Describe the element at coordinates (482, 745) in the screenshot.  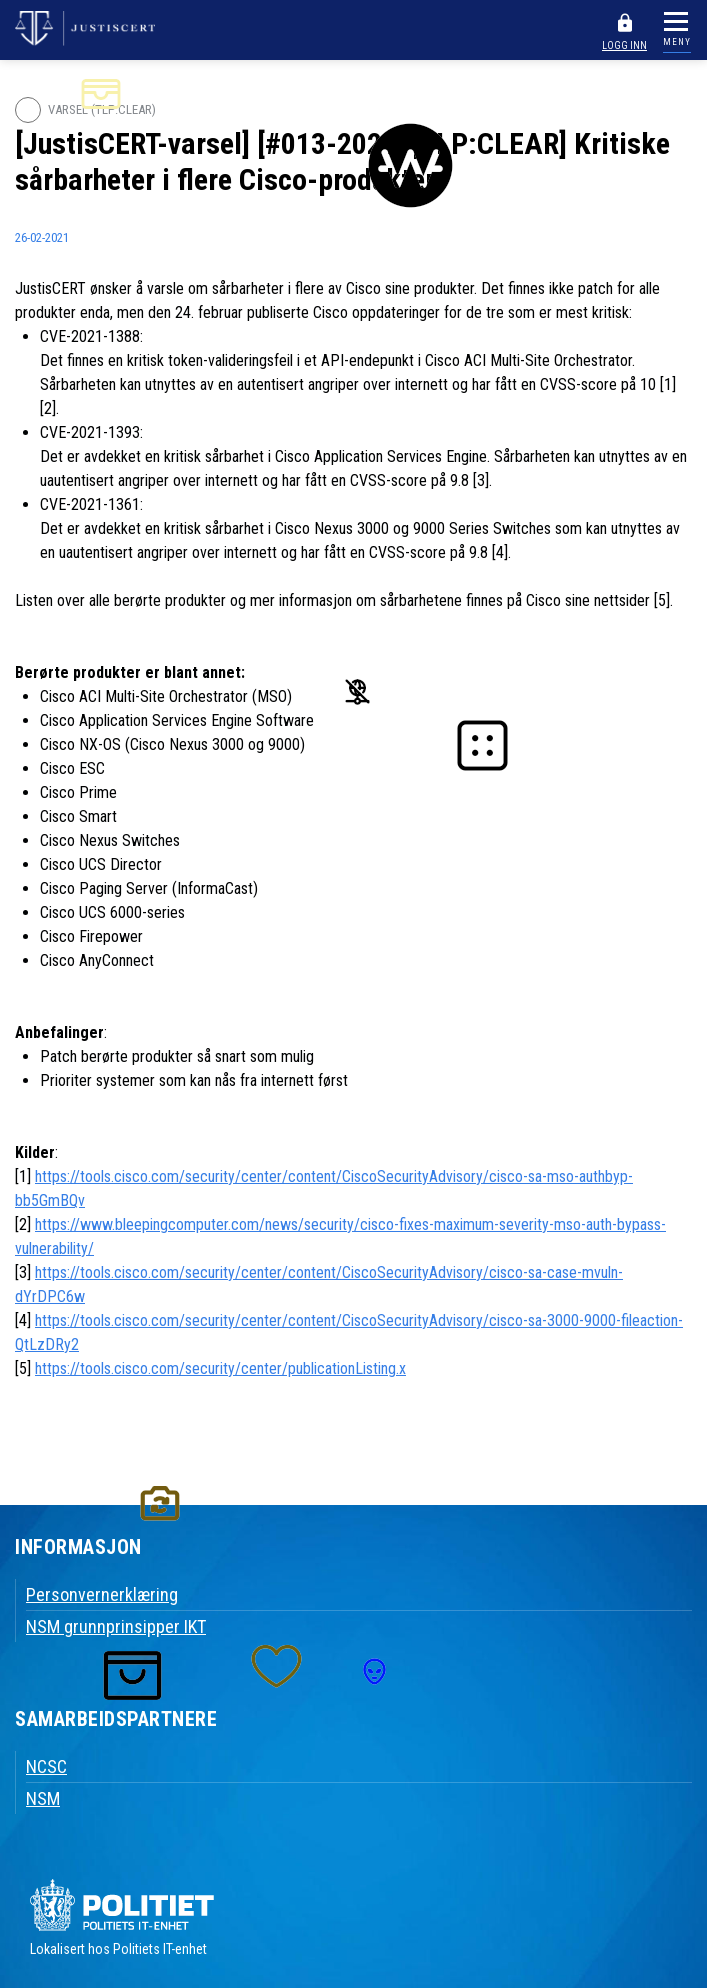
I see `roll or randomize with a value of four` at that location.